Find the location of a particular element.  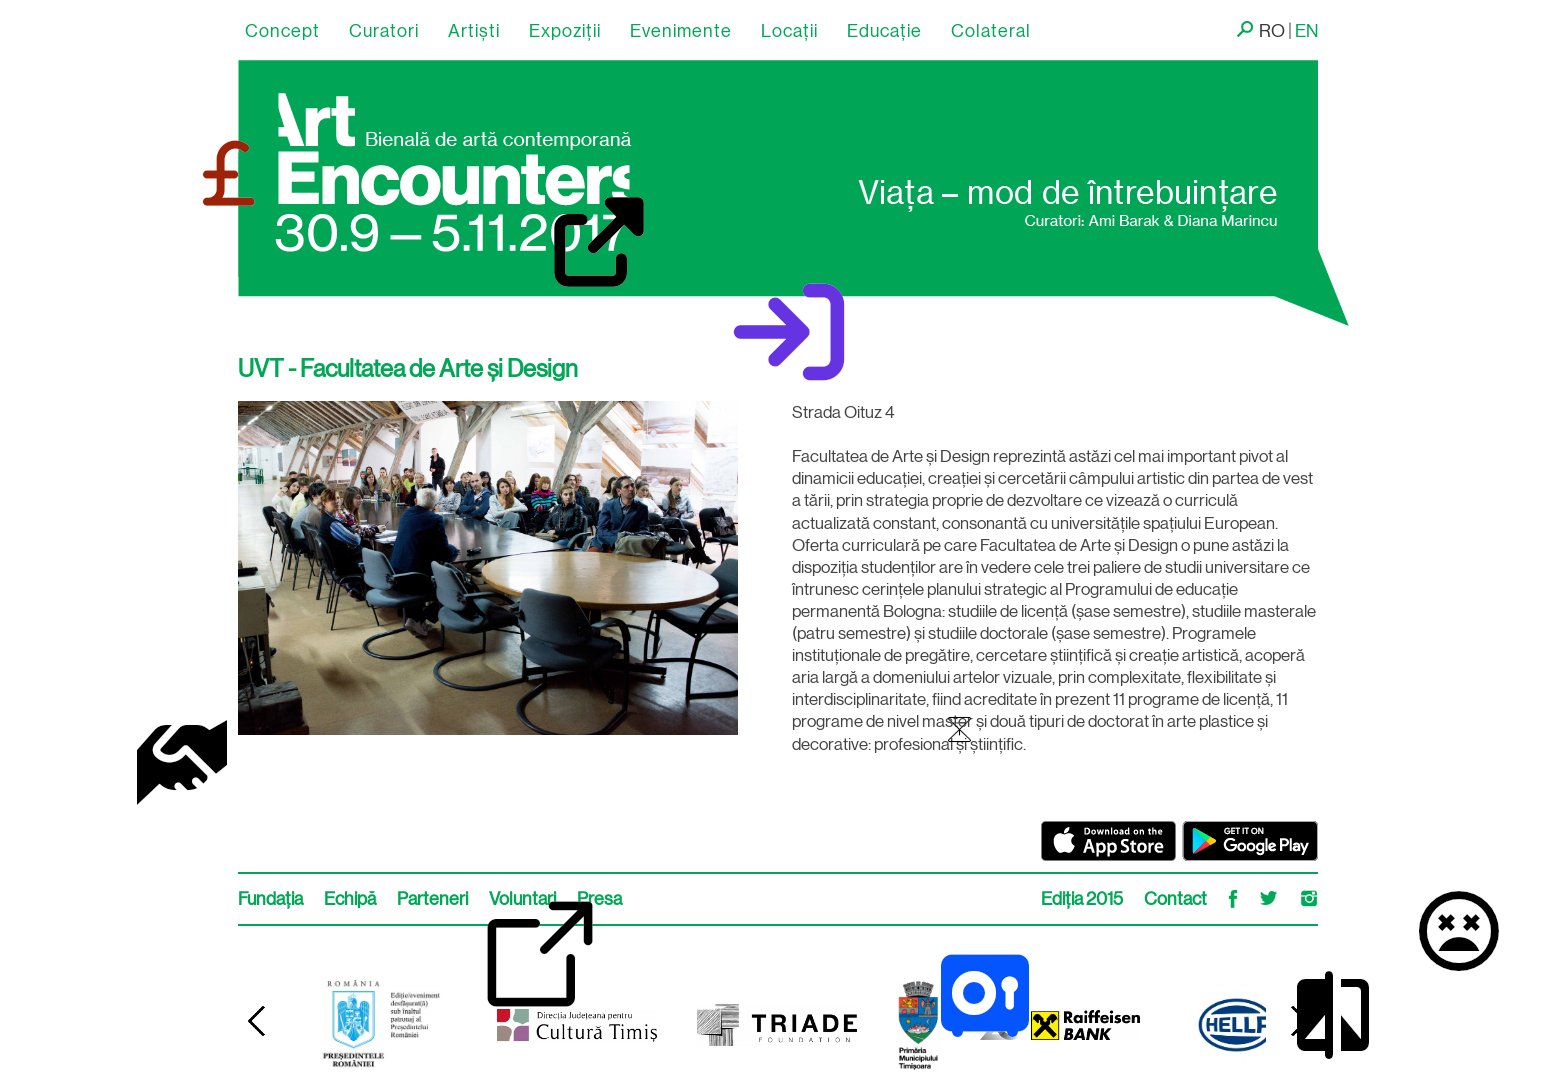

submit negative feedback or rating is located at coordinates (1459, 931).